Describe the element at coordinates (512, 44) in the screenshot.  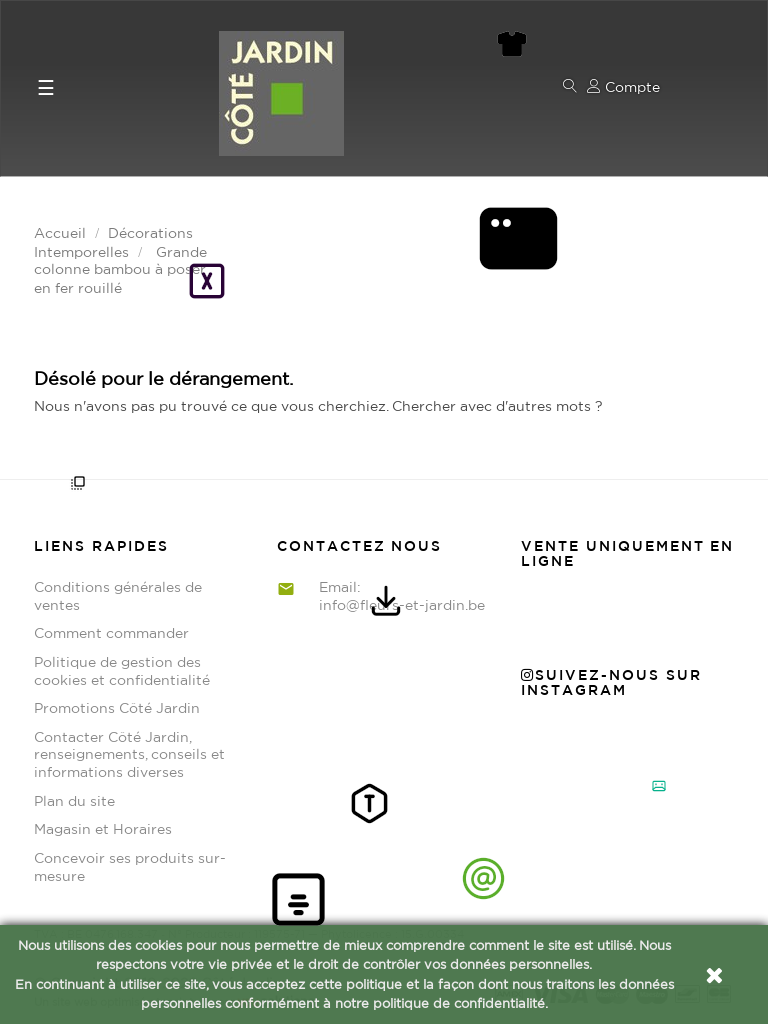
I see `browse clothing or apparel items` at that location.